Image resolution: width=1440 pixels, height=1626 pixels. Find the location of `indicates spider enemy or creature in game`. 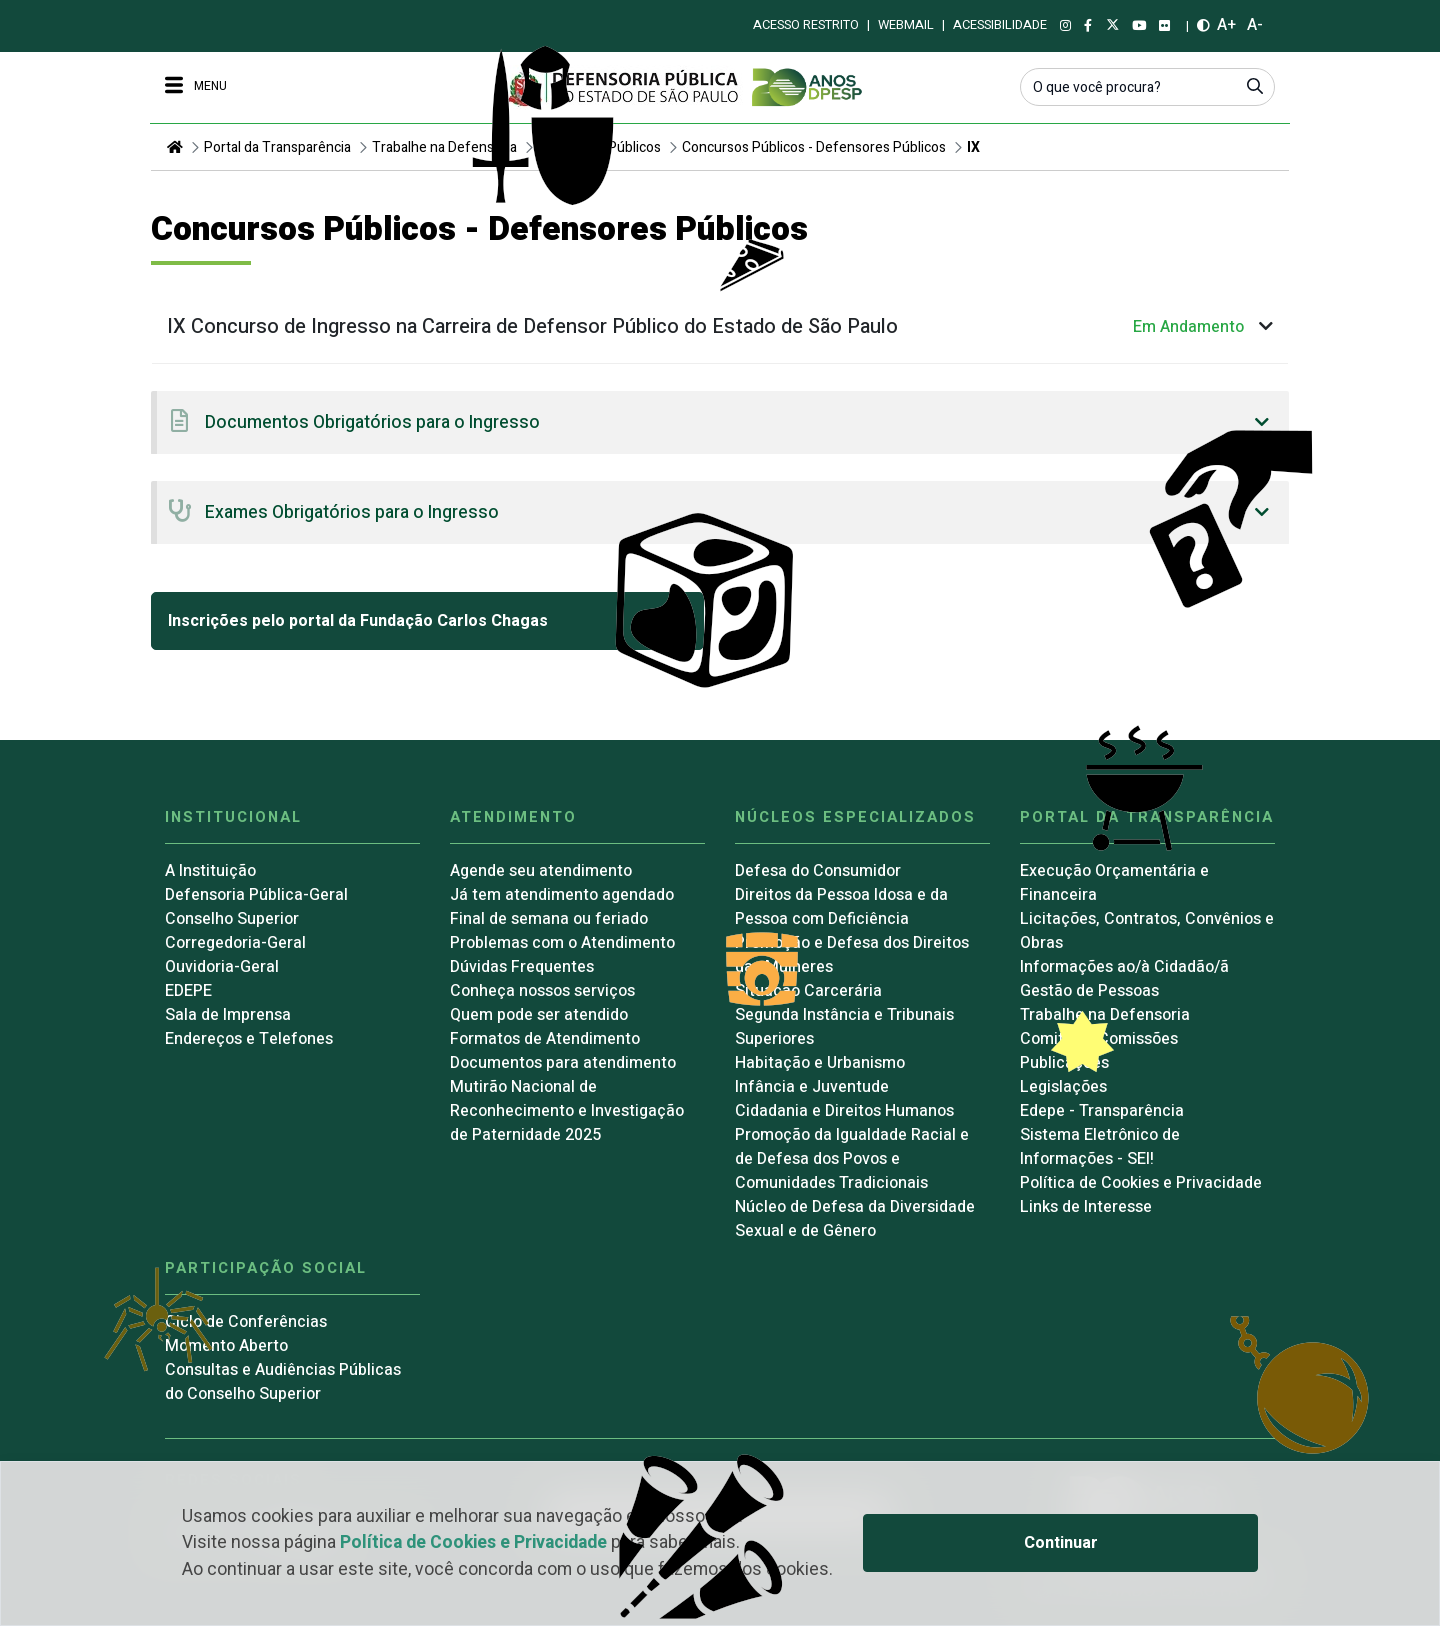

indicates spider enemy or creature in game is located at coordinates (158, 1319).